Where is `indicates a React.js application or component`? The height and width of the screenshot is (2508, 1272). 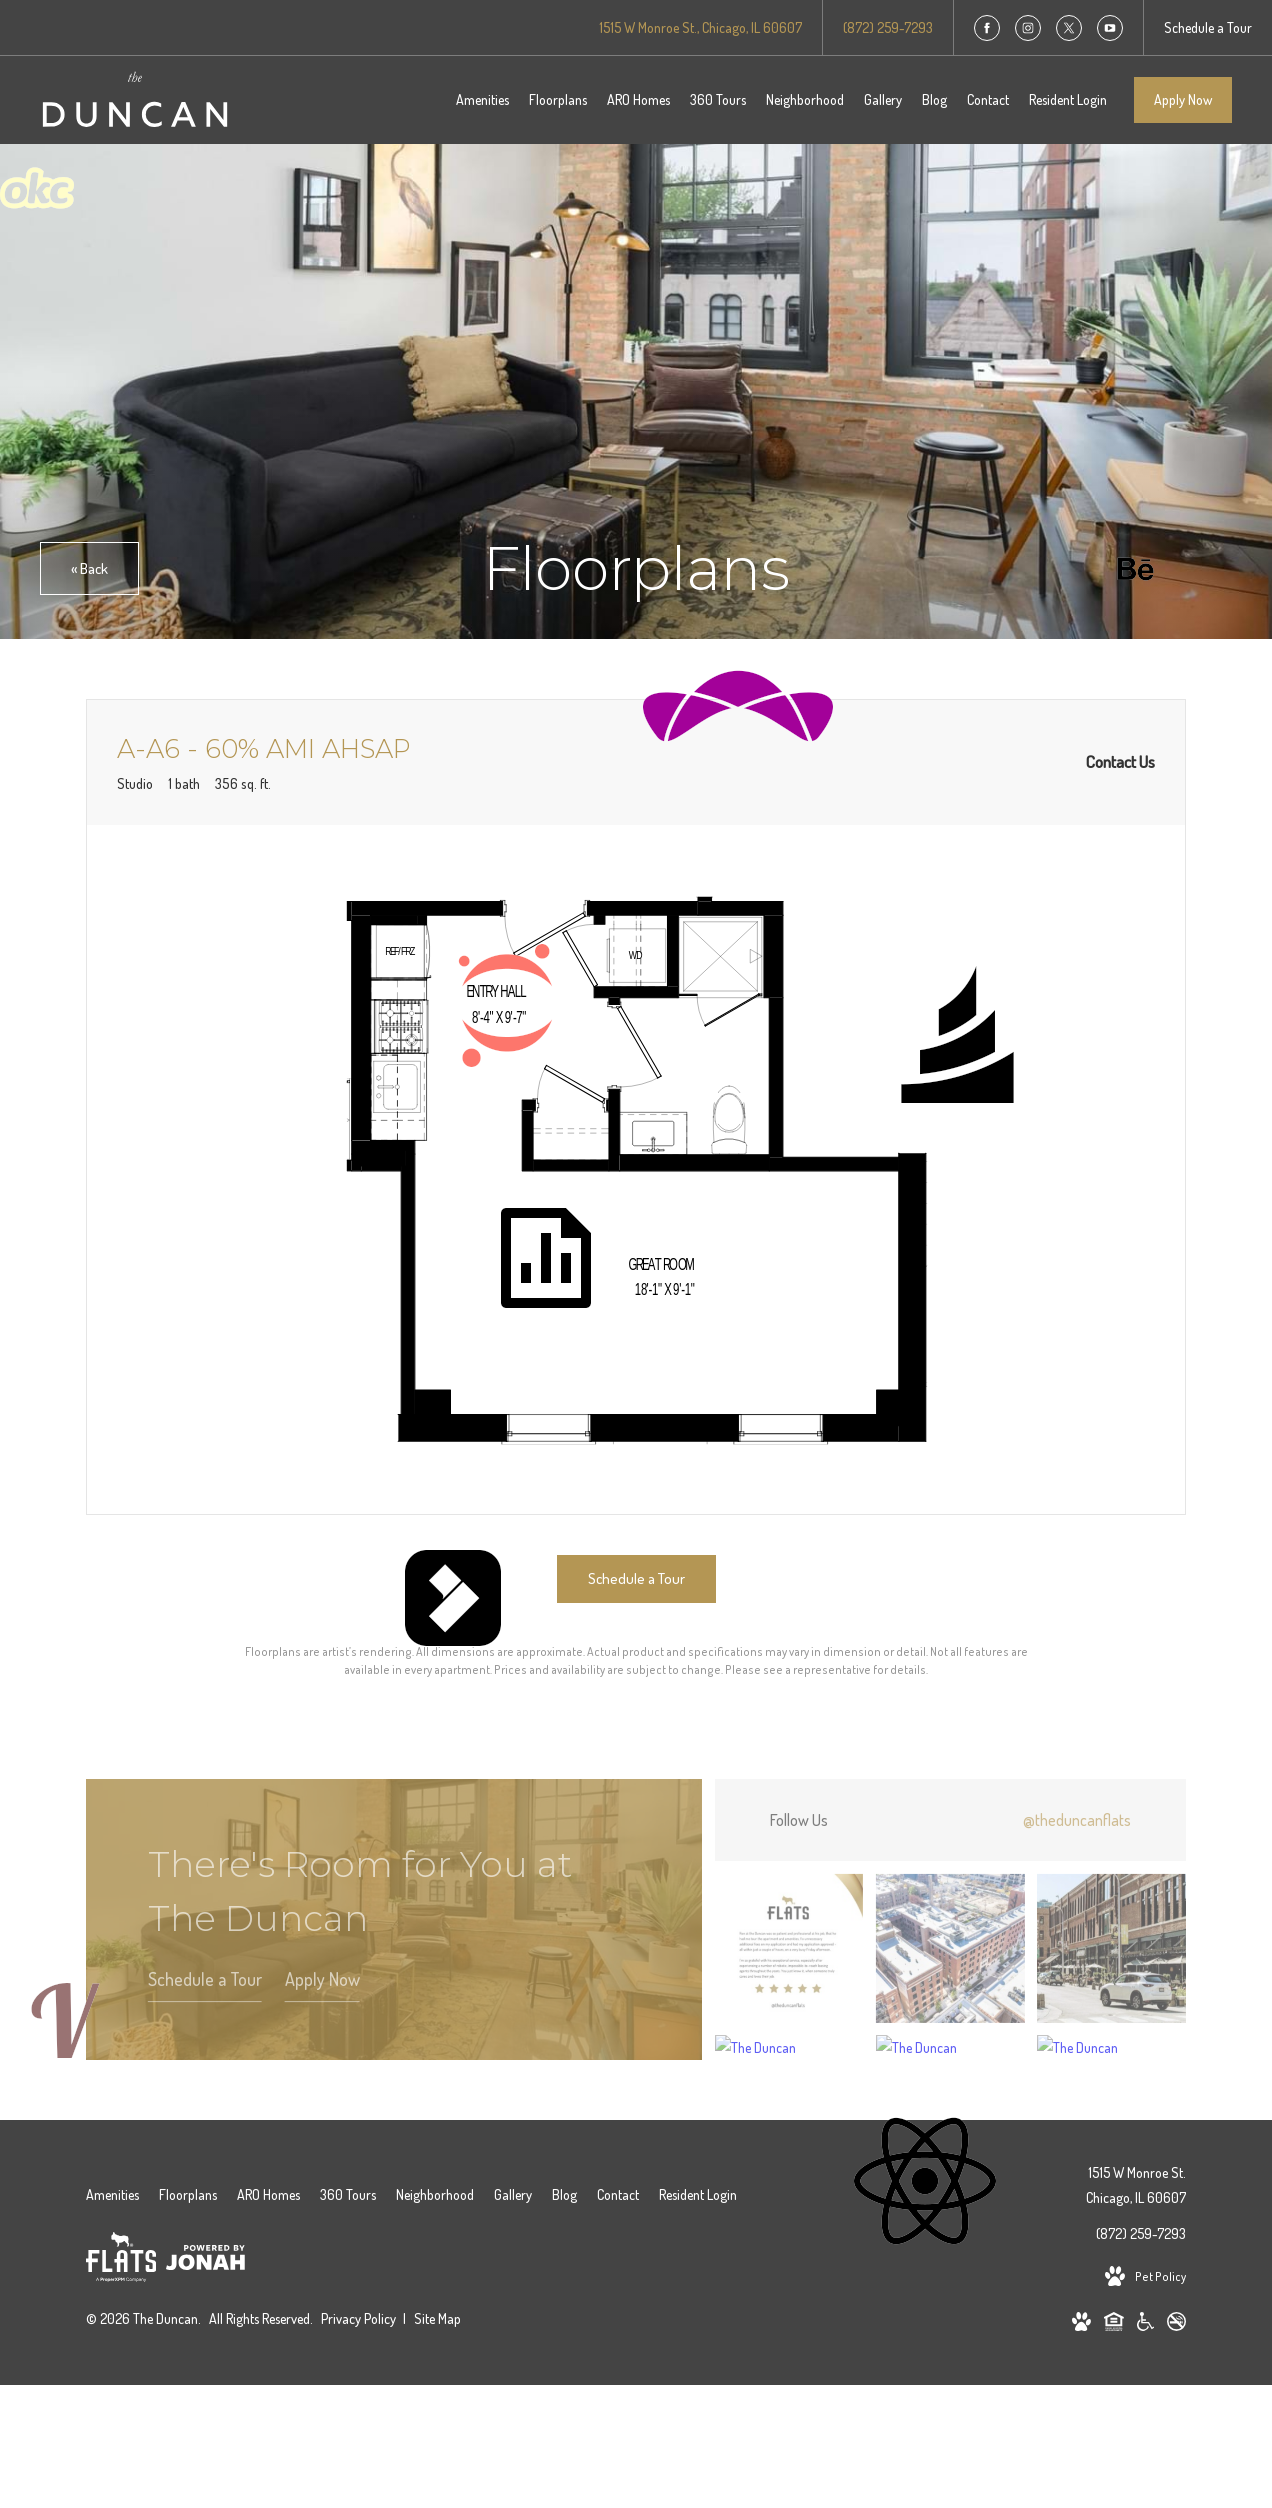 indicates a React.js application or component is located at coordinates (925, 2181).